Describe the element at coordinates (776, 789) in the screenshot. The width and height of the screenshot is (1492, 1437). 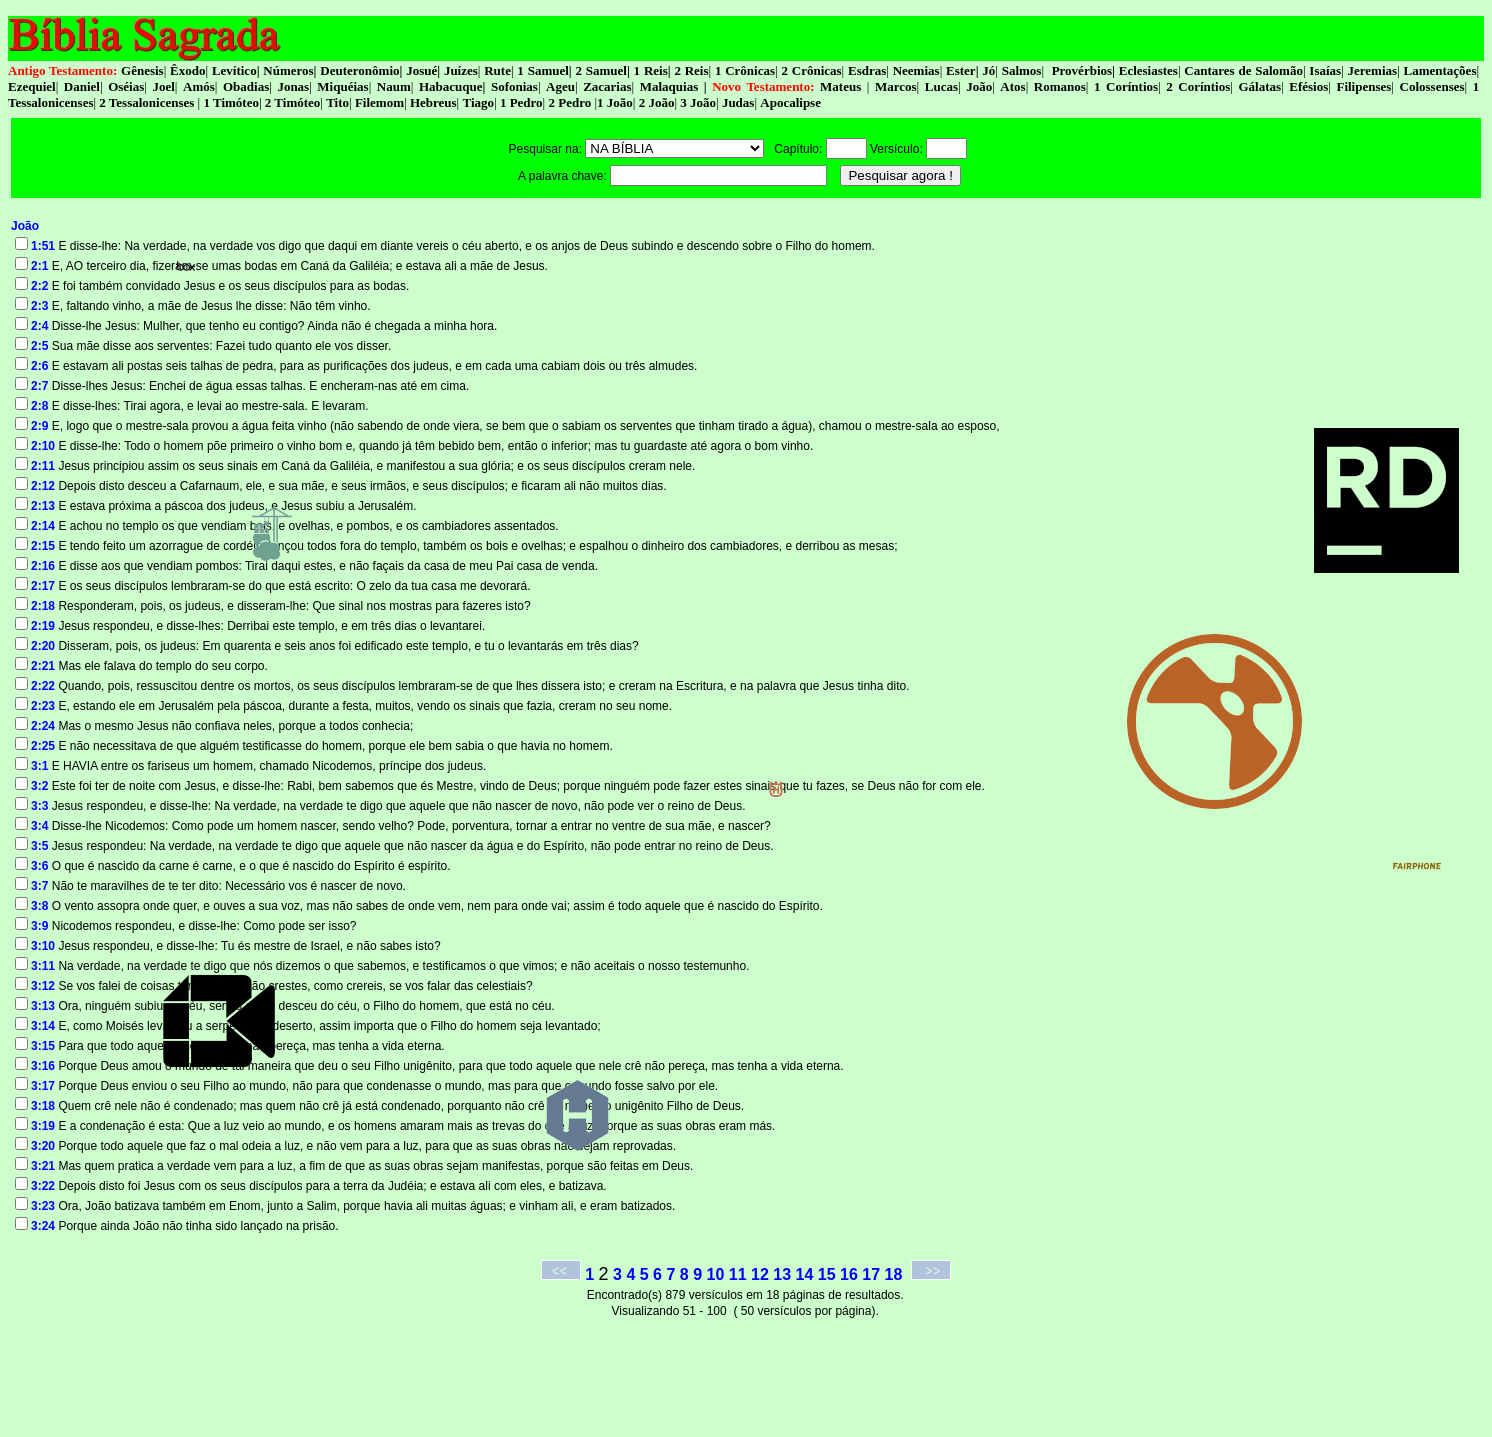
I see `husqvarna brand logo` at that location.